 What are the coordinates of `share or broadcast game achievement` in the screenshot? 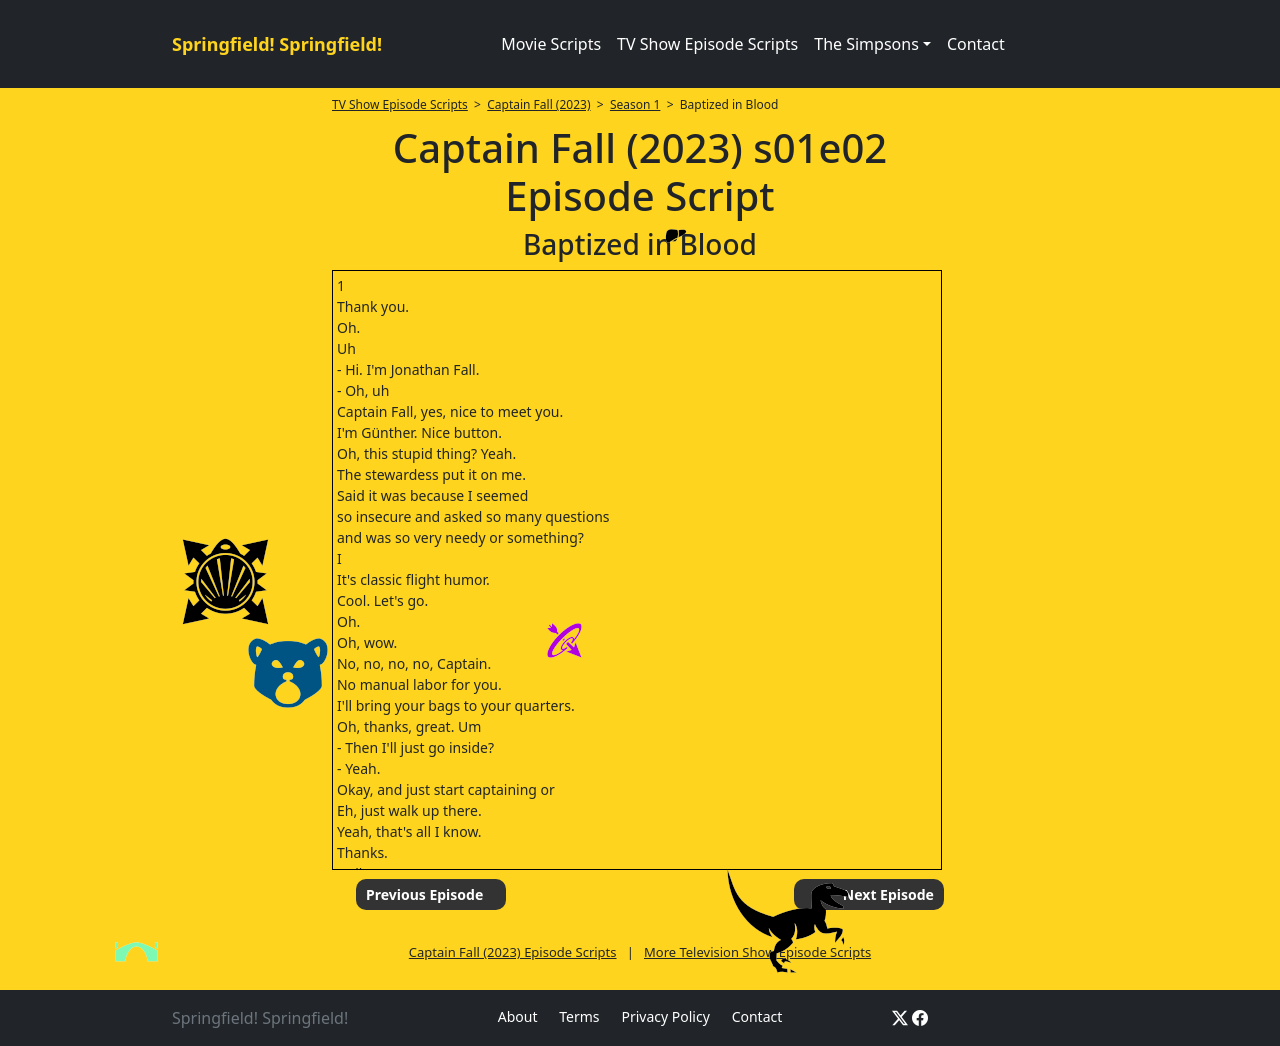 It's located at (225, 581).